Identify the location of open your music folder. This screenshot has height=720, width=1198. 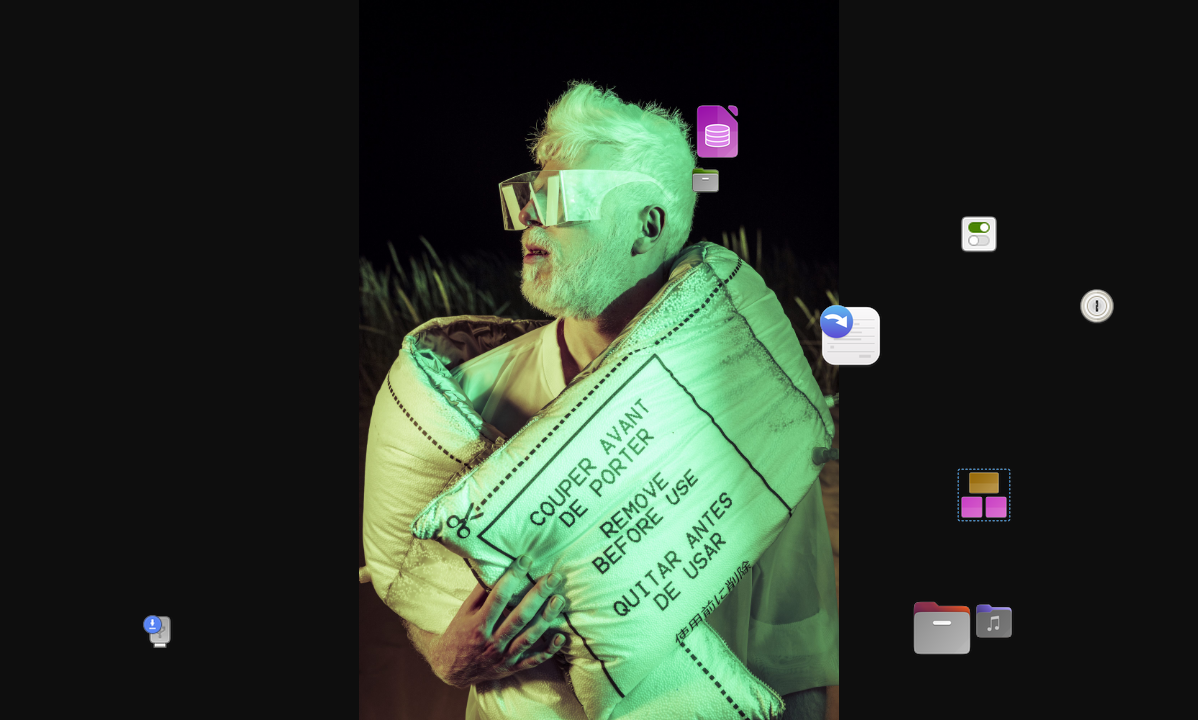
(994, 621).